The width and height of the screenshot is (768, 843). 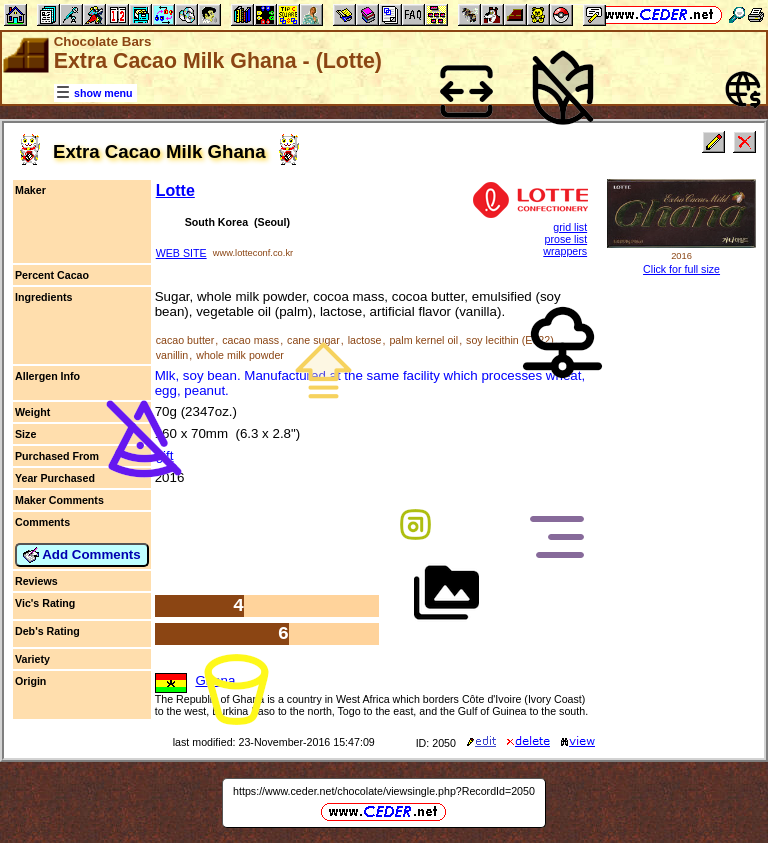 I want to click on access international currency exchange, so click(x=743, y=89).